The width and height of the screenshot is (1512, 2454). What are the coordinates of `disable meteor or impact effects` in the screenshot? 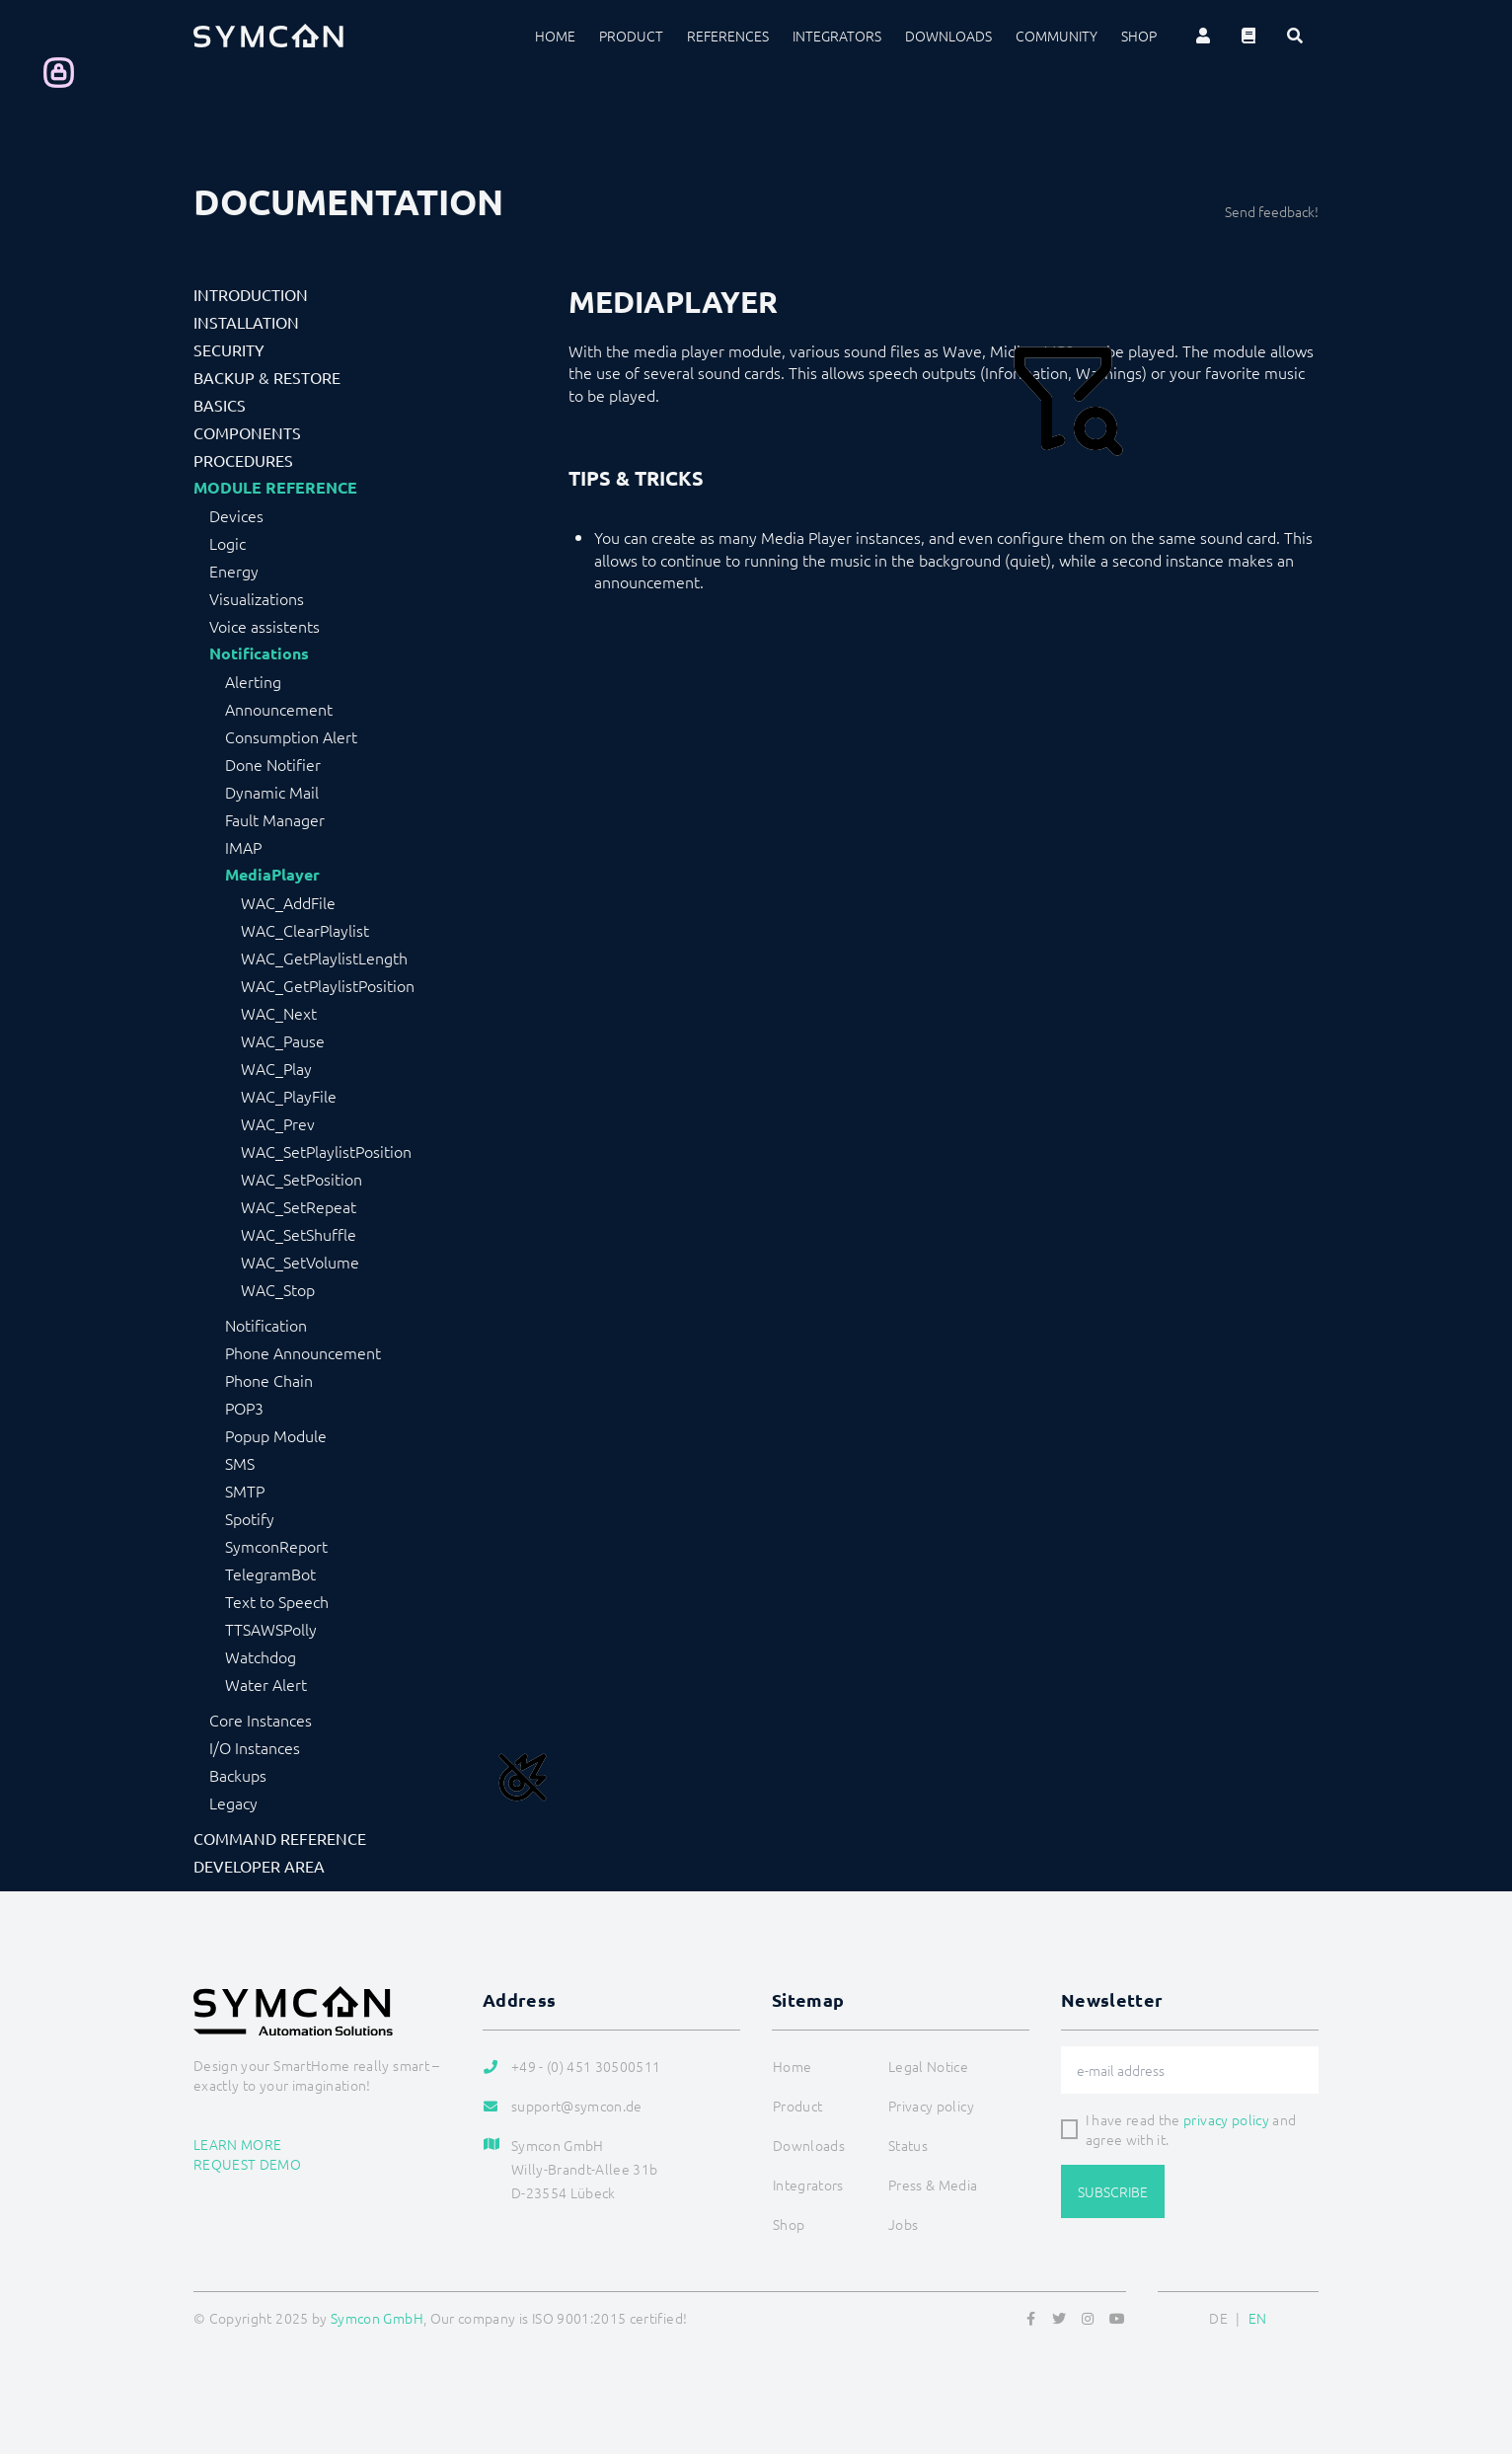 It's located at (522, 1777).